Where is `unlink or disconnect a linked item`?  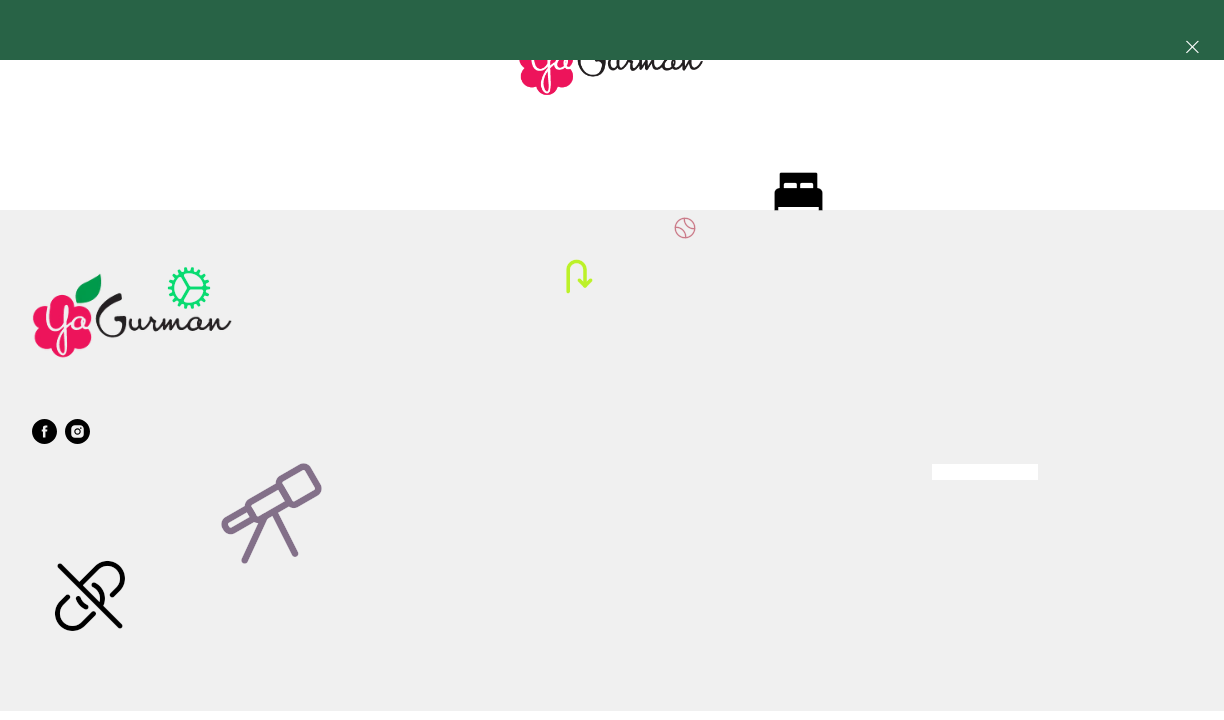
unlink or disconnect a linked item is located at coordinates (90, 596).